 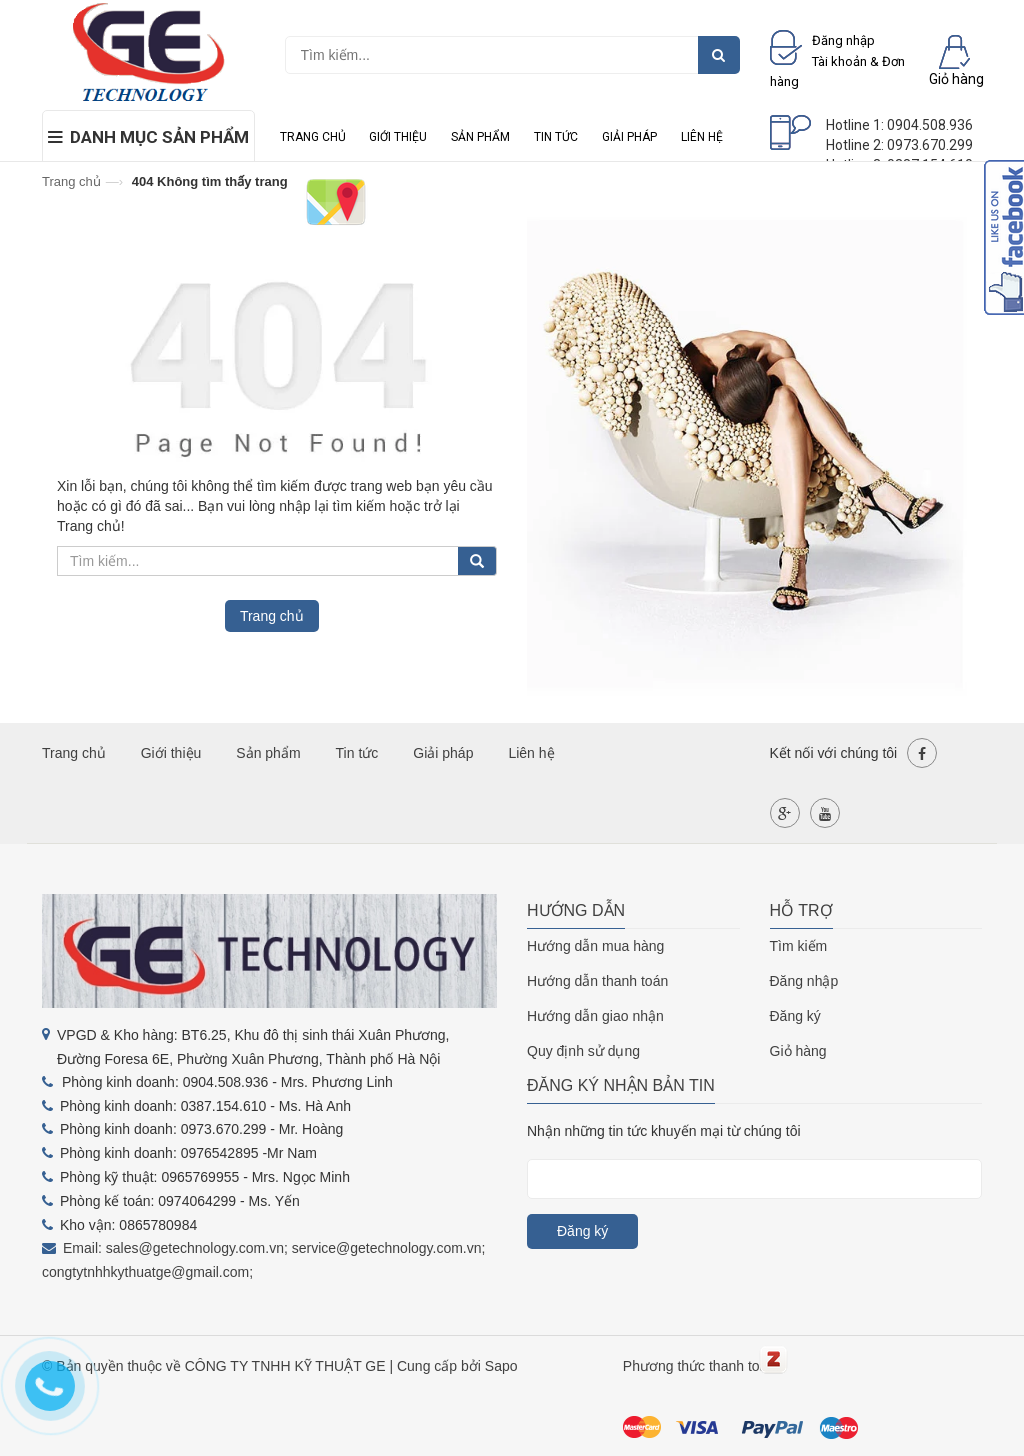 What do you see at coordinates (773, 1359) in the screenshot?
I see `open zotero reference manager` at bounding box center [773, 1359].